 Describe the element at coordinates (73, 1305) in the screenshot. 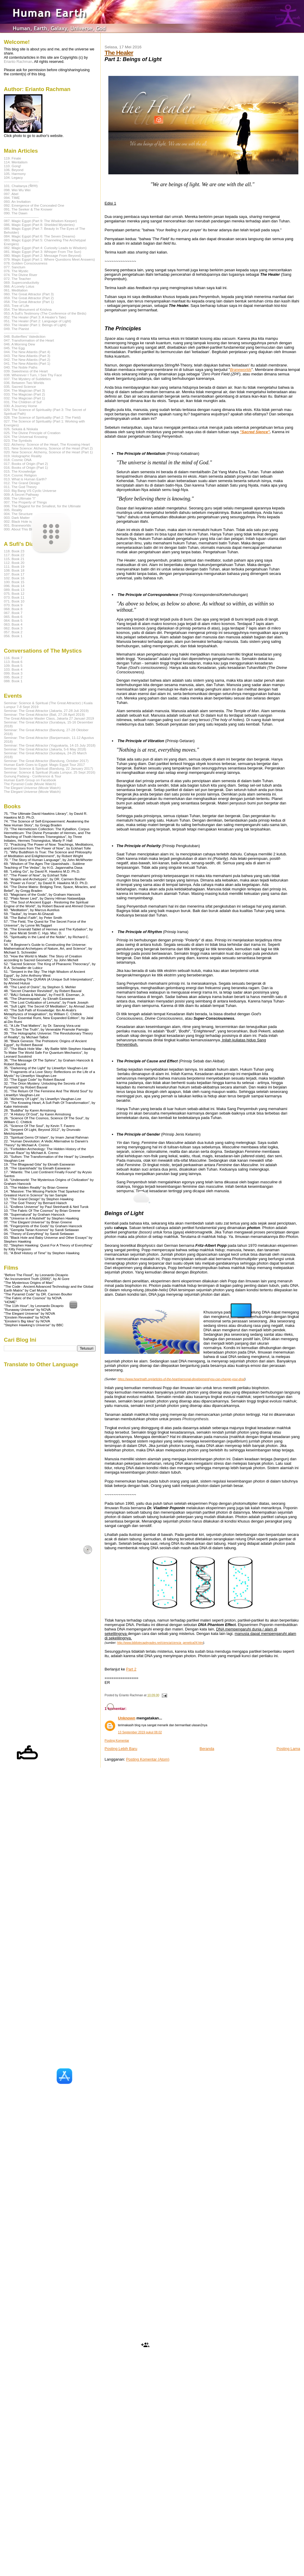

I see `open the notes app` at that location.